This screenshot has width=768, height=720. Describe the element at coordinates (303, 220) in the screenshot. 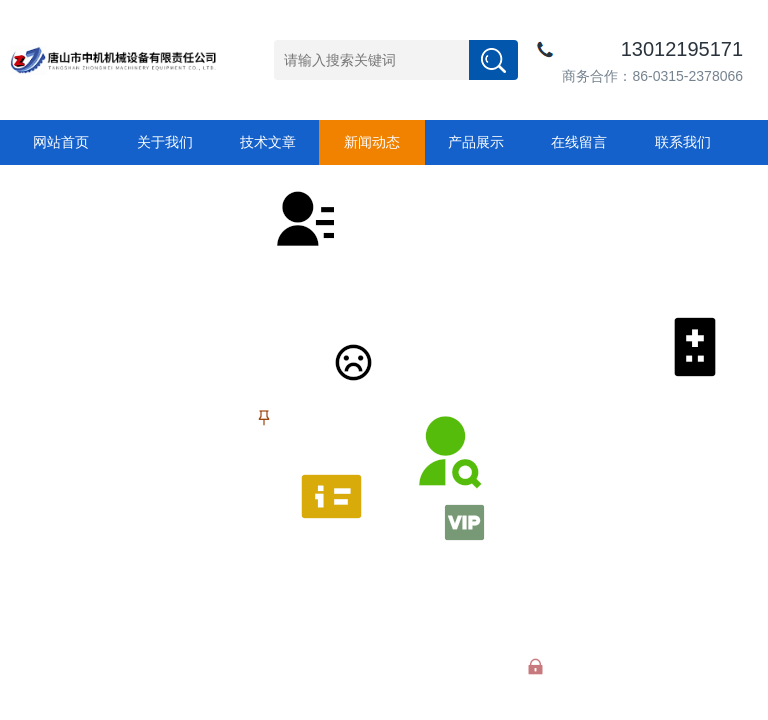

I see `access your contacts list` at that location.